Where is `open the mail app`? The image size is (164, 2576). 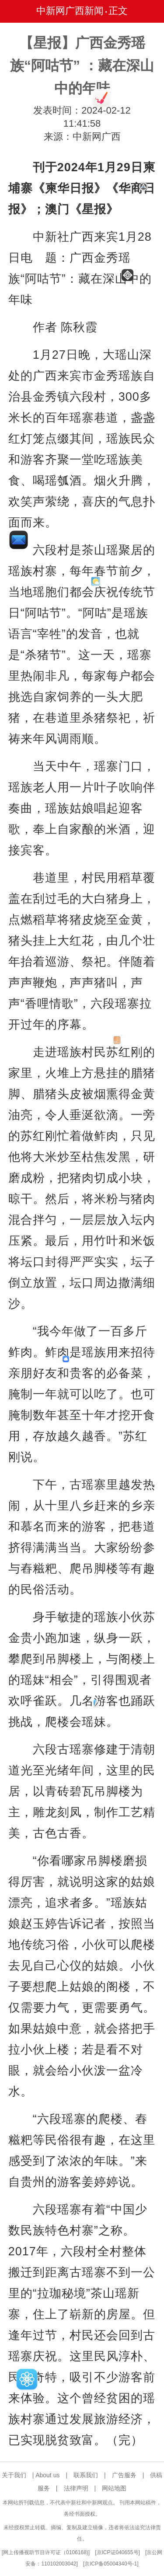 open the mail app is located at coordinates (18, 540).